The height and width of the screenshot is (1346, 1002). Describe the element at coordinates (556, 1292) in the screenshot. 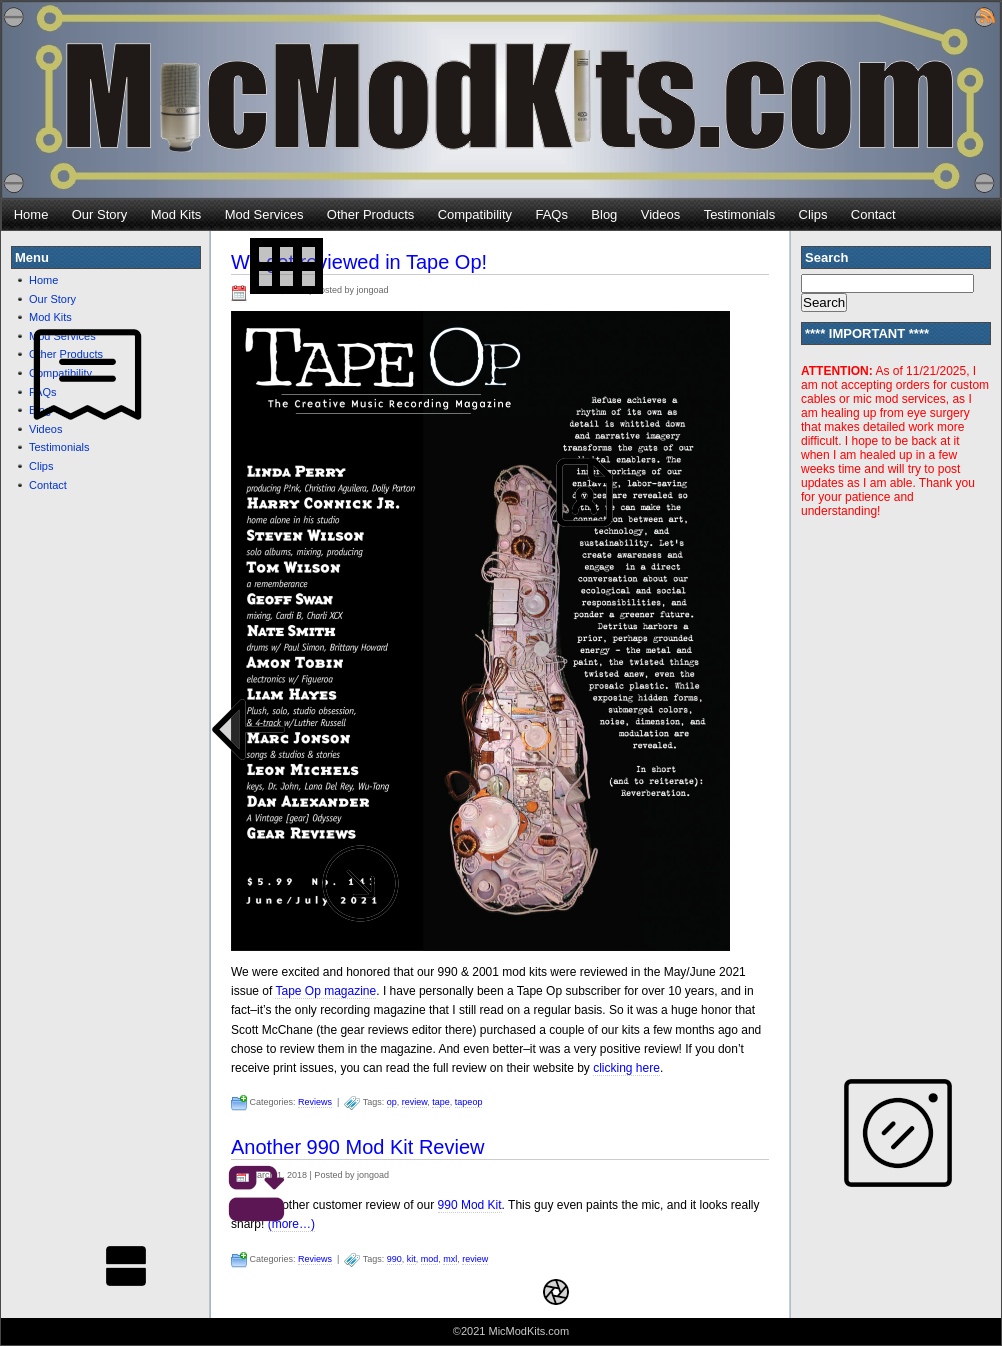

I see `adjust camera aperture settings` at that location.